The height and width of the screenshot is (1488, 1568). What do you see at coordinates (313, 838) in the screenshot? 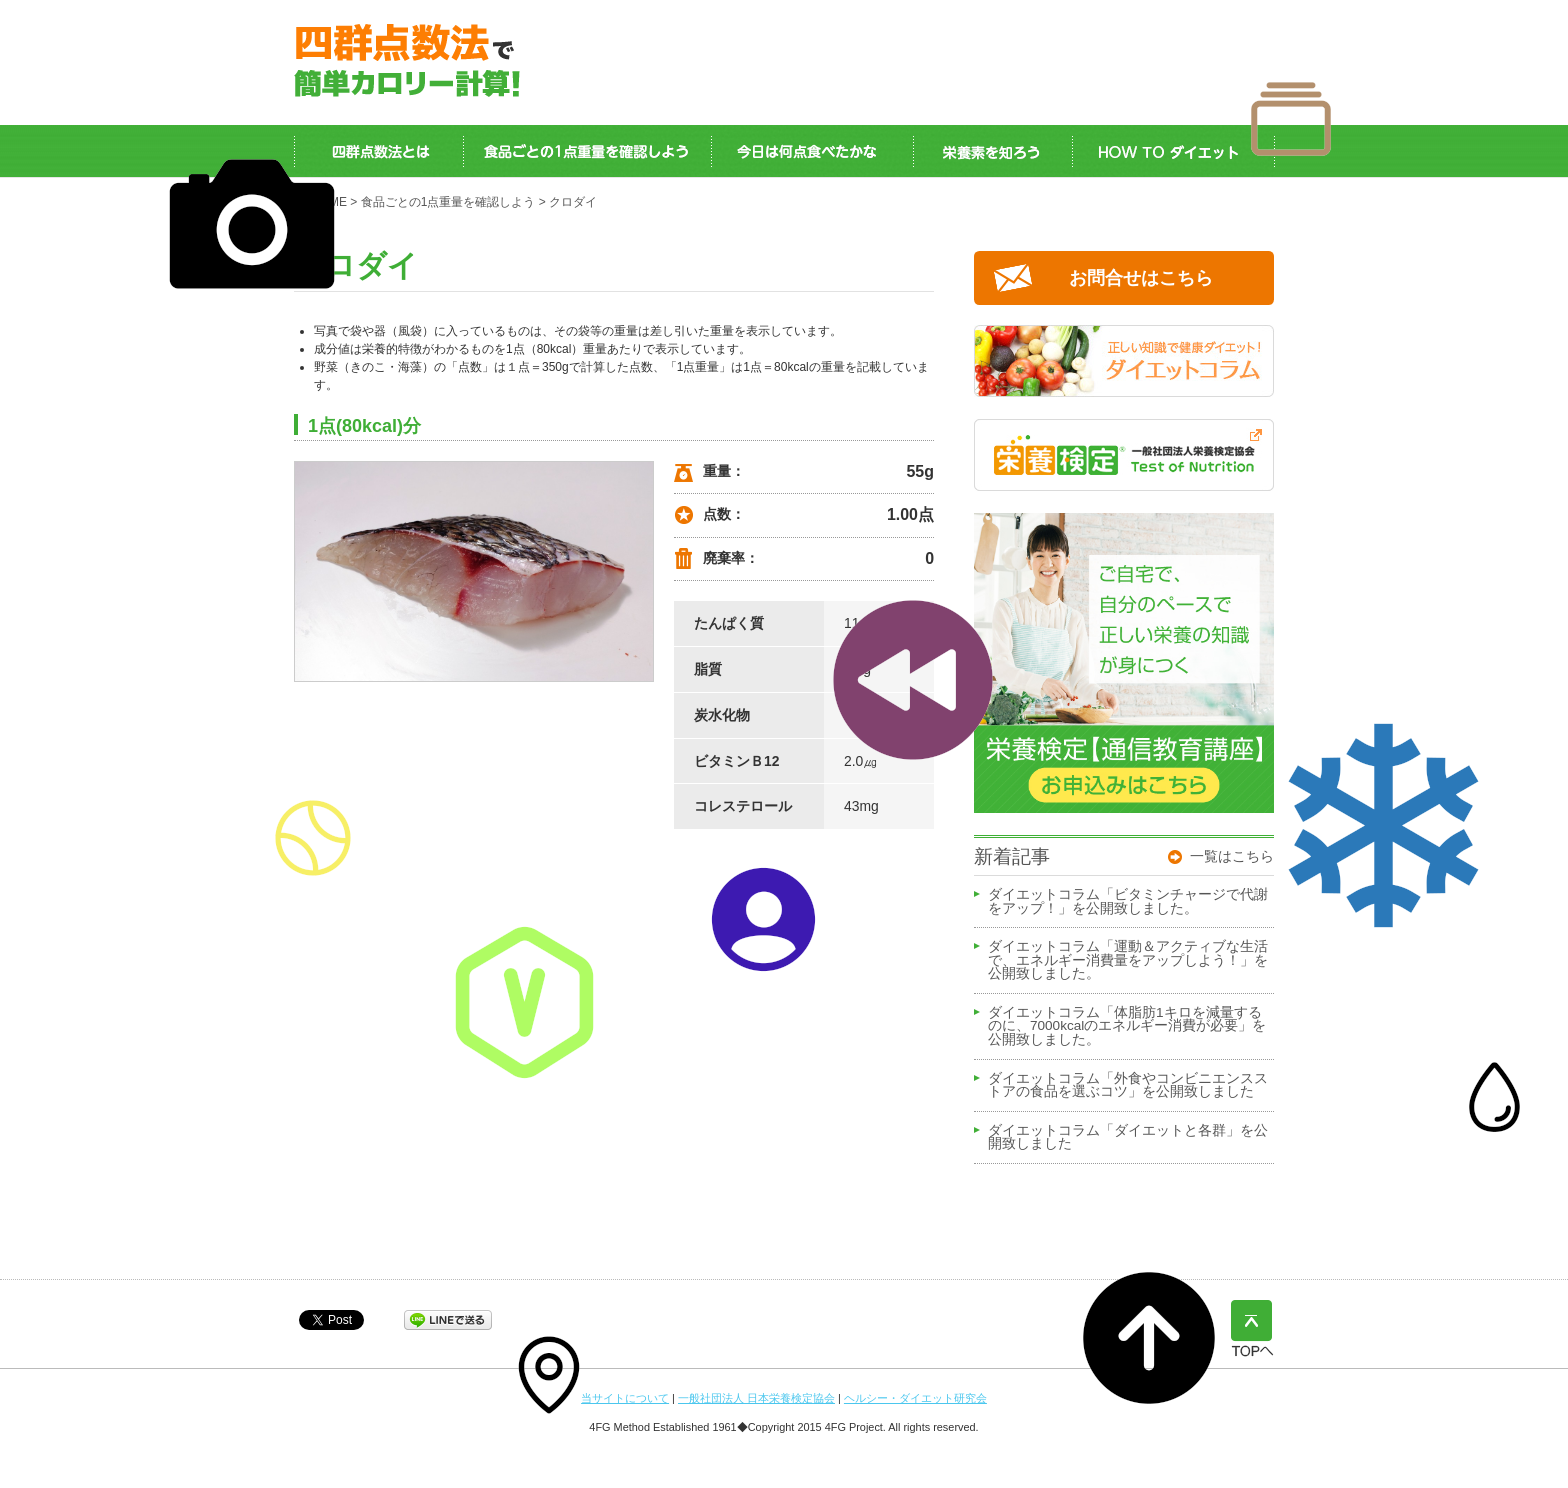
I see `access tennis or racquet sports features` at bounding box center [313, 838].